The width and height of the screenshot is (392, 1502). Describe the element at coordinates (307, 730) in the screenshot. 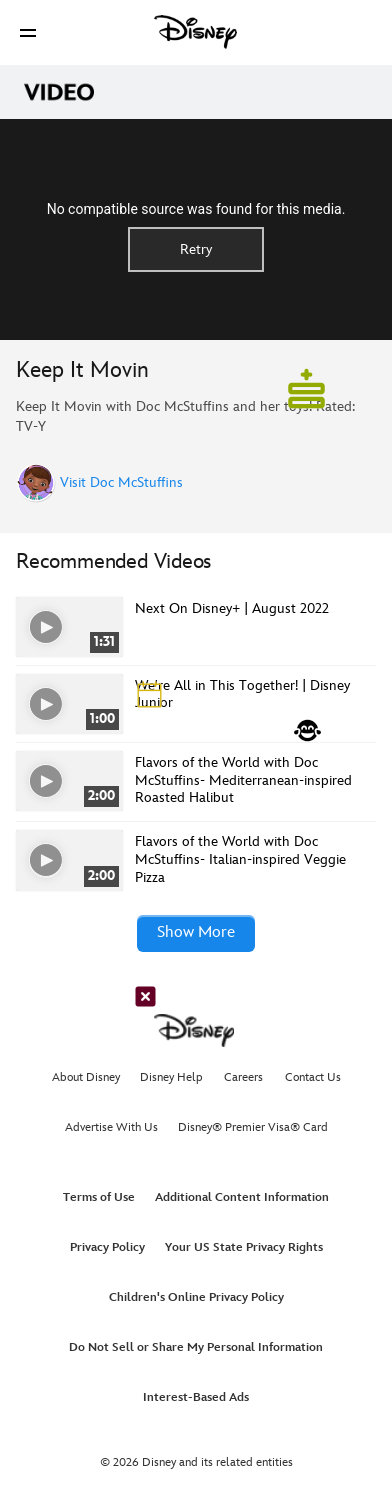

I see `add a laughing emoji reaction` at that location.